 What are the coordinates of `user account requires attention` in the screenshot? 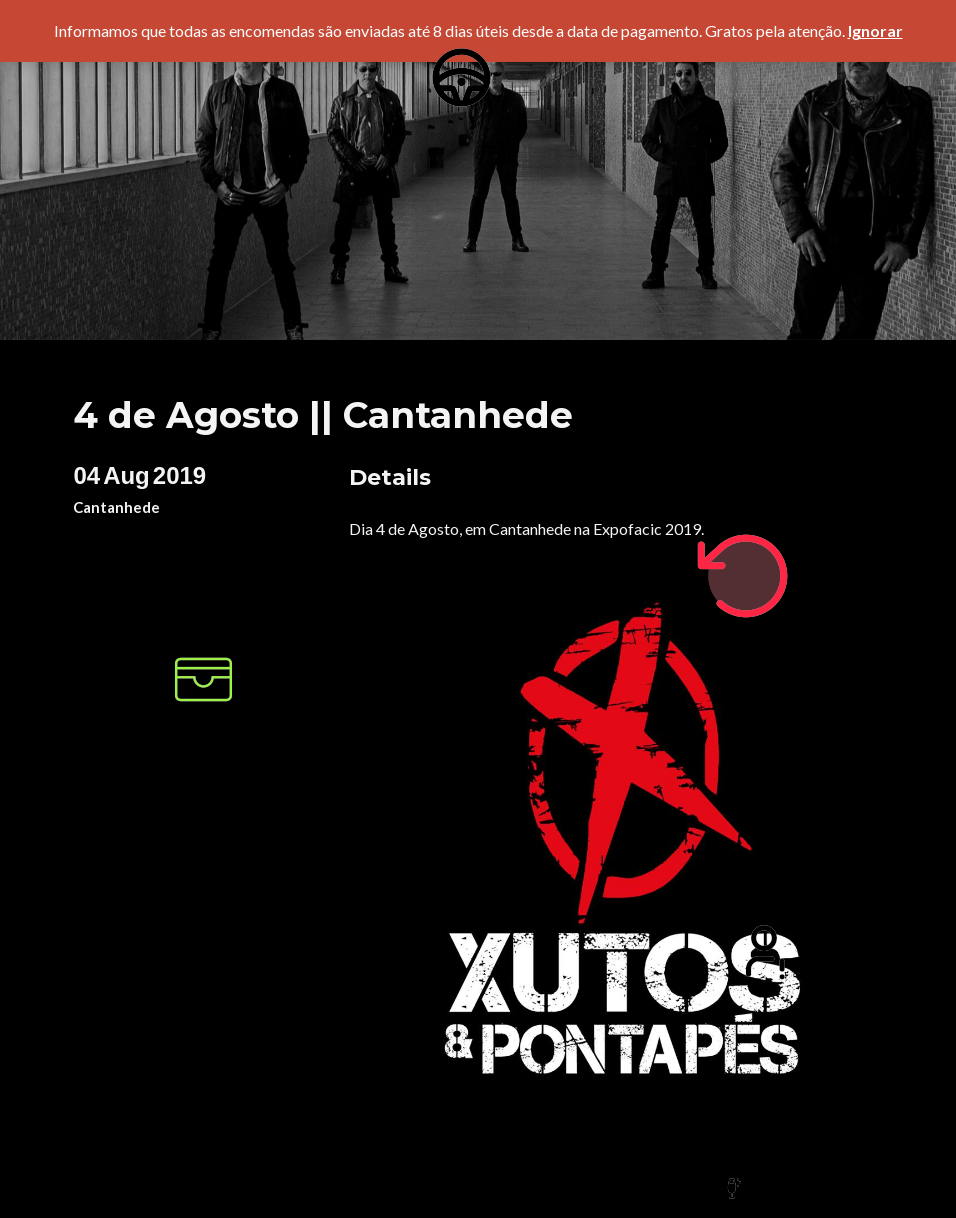 It's located at (764, 951).